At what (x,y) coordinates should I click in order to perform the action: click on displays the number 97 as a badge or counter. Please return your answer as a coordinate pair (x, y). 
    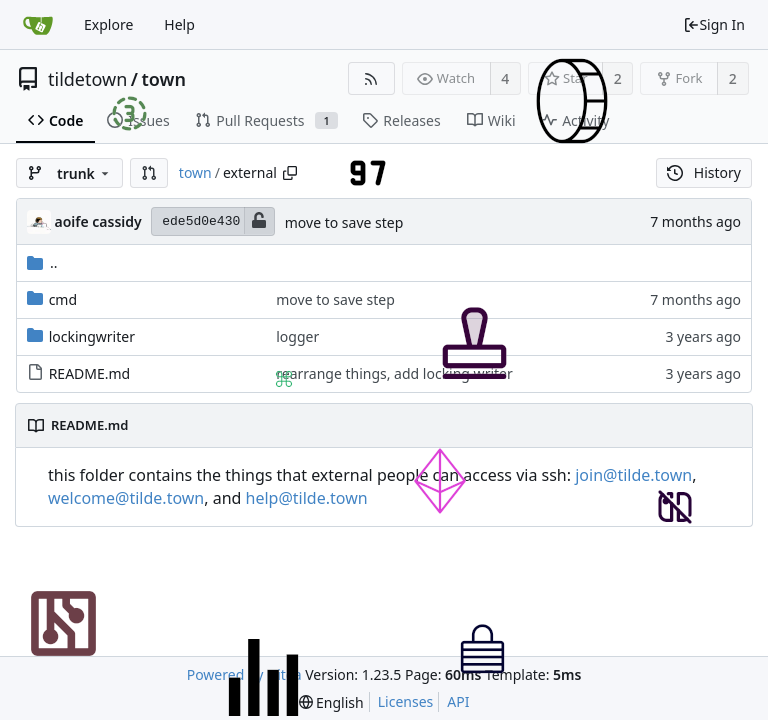
    Looking at the image, I should click on (368, 173).